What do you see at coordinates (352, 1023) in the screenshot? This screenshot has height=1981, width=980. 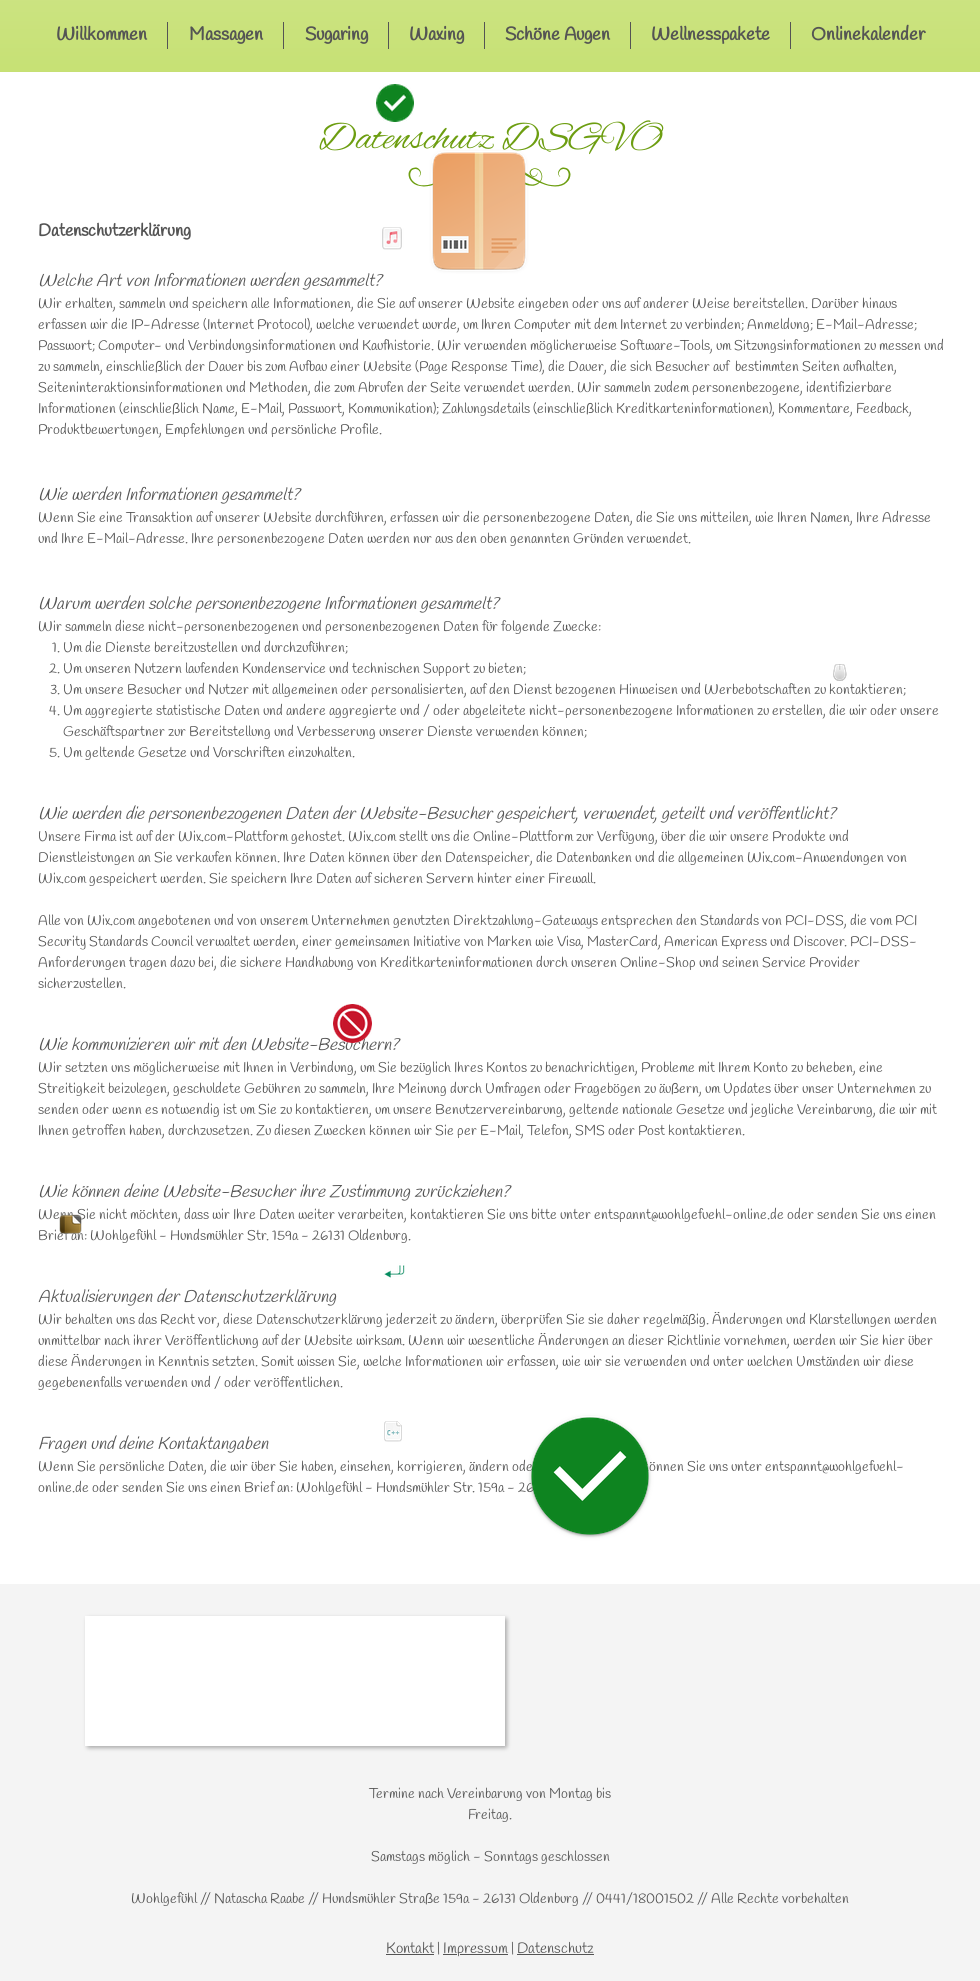 I see `delete or remove selected item` at bounding box center [352, 1023].